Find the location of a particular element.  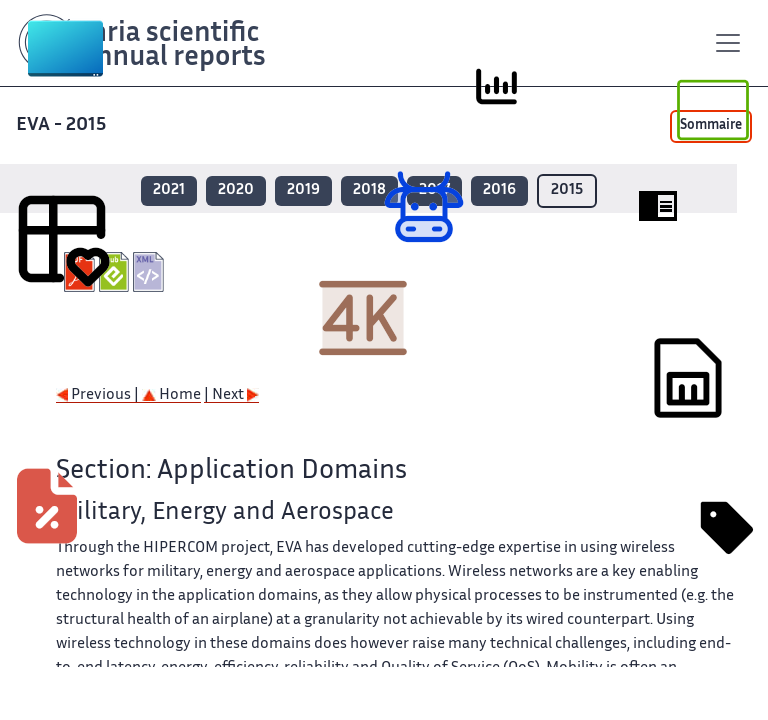

switch to 4K video resolution is located at coordinates (363, 318).